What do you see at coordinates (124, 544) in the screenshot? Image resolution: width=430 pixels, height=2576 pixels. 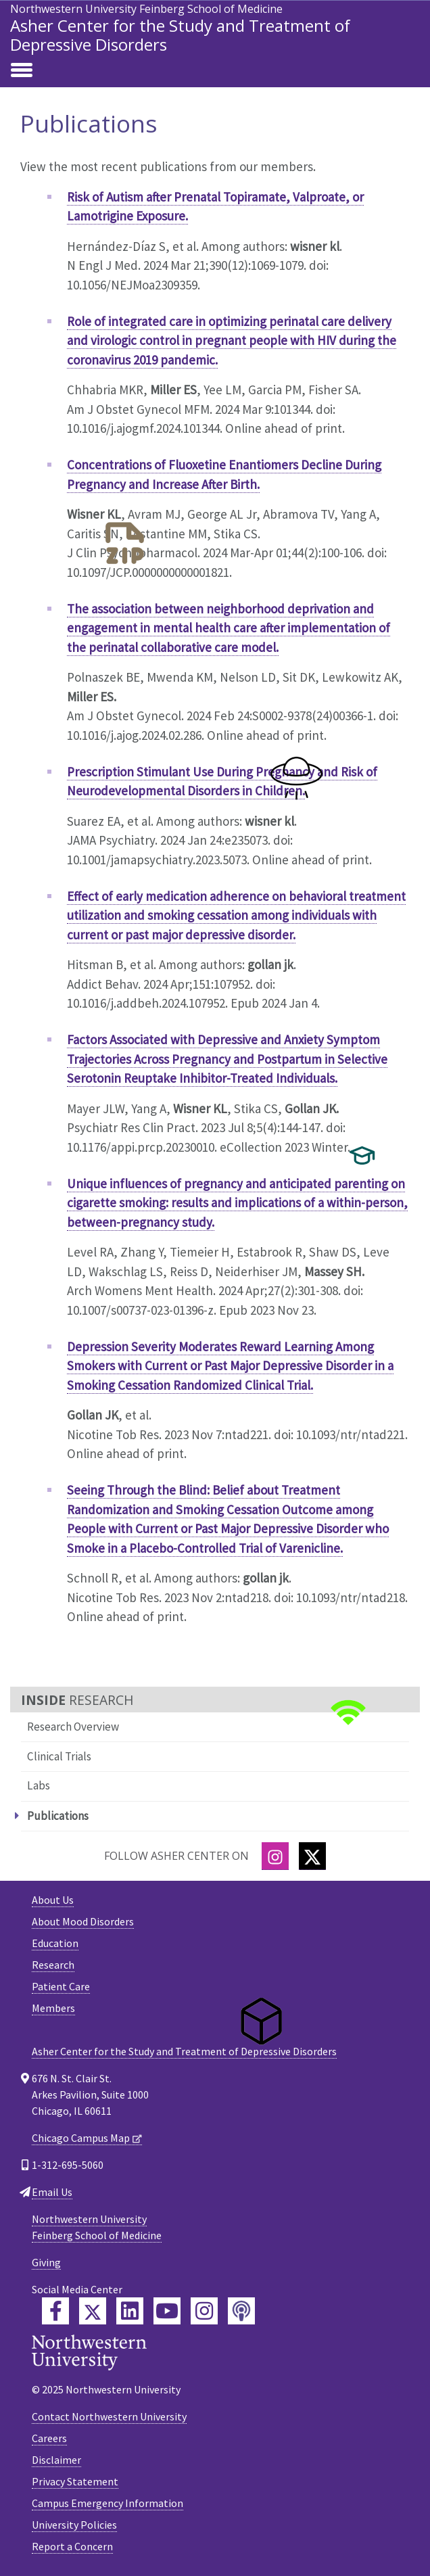 I see `compress files into a zip archive` at bounding box center [124, 544].